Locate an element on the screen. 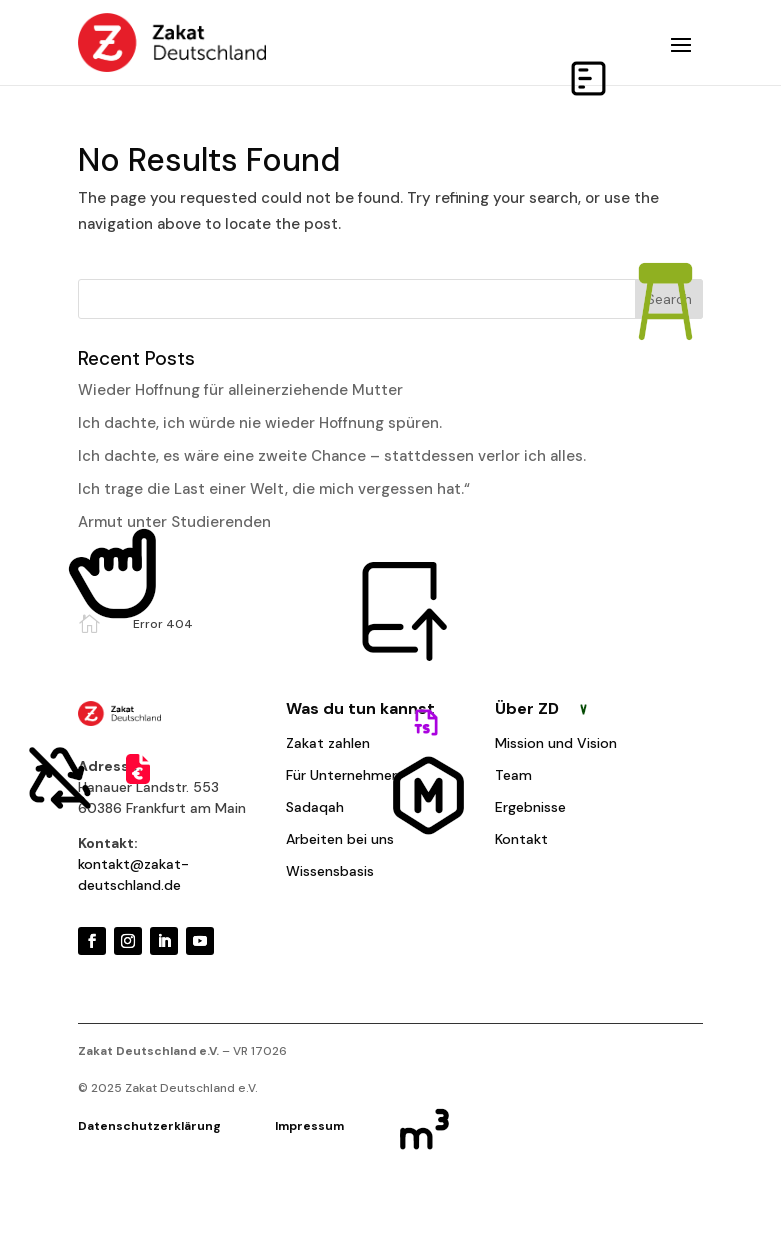  indicates volume measurement in cubic meters is located at coordinates (424, 1130).